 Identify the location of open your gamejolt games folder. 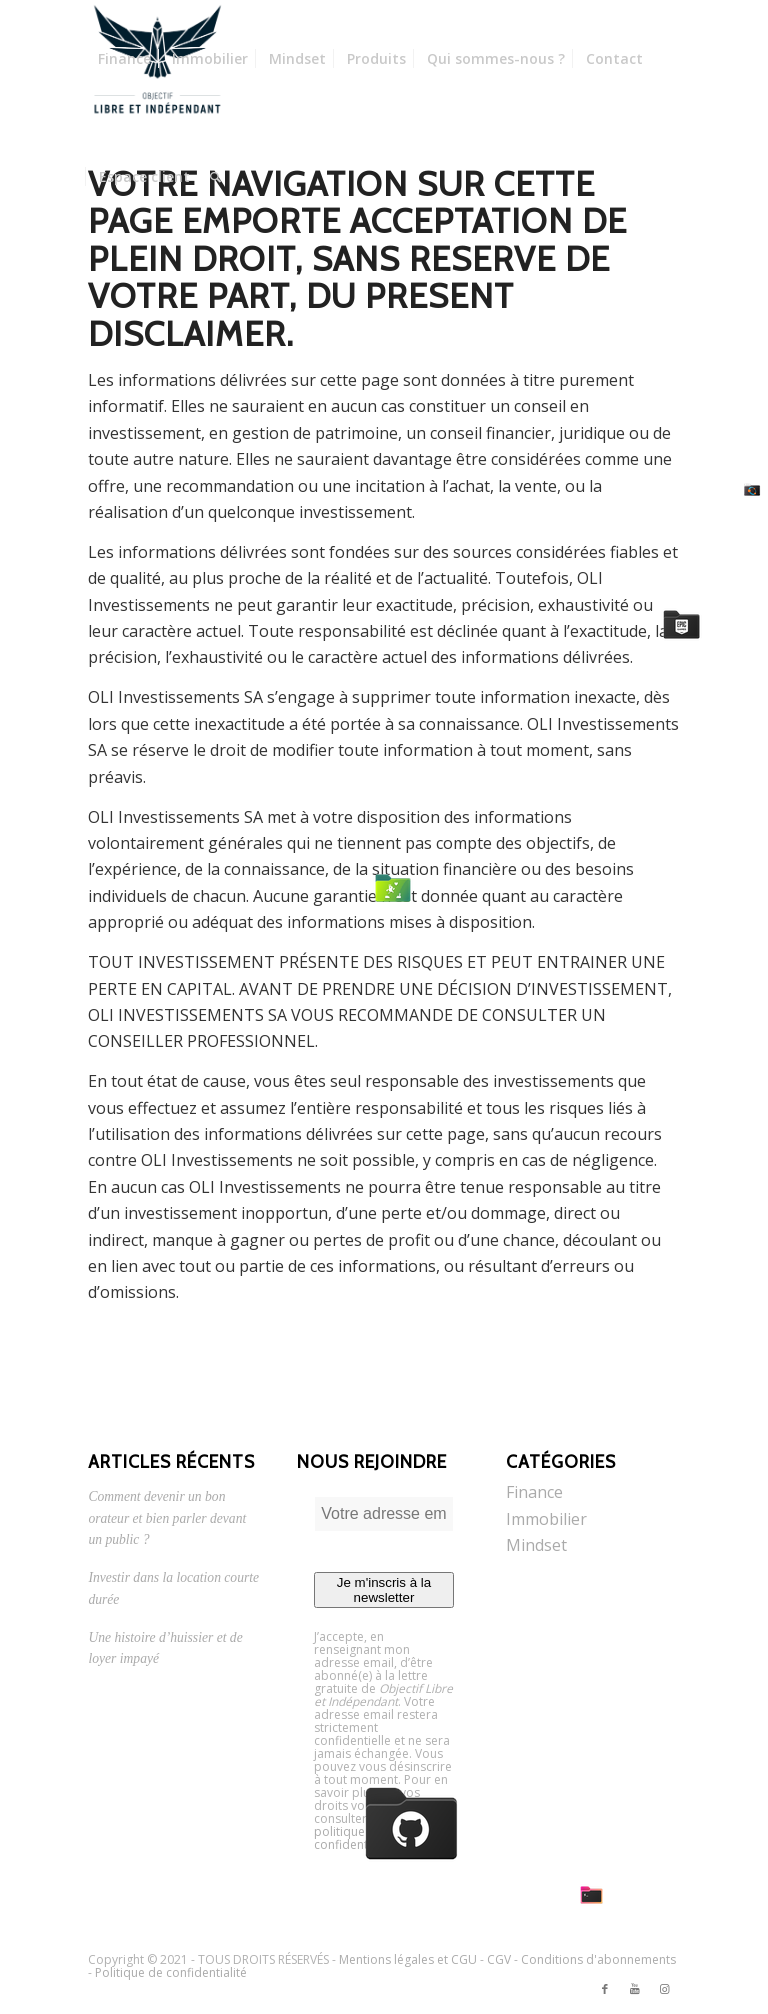
(393, 889).